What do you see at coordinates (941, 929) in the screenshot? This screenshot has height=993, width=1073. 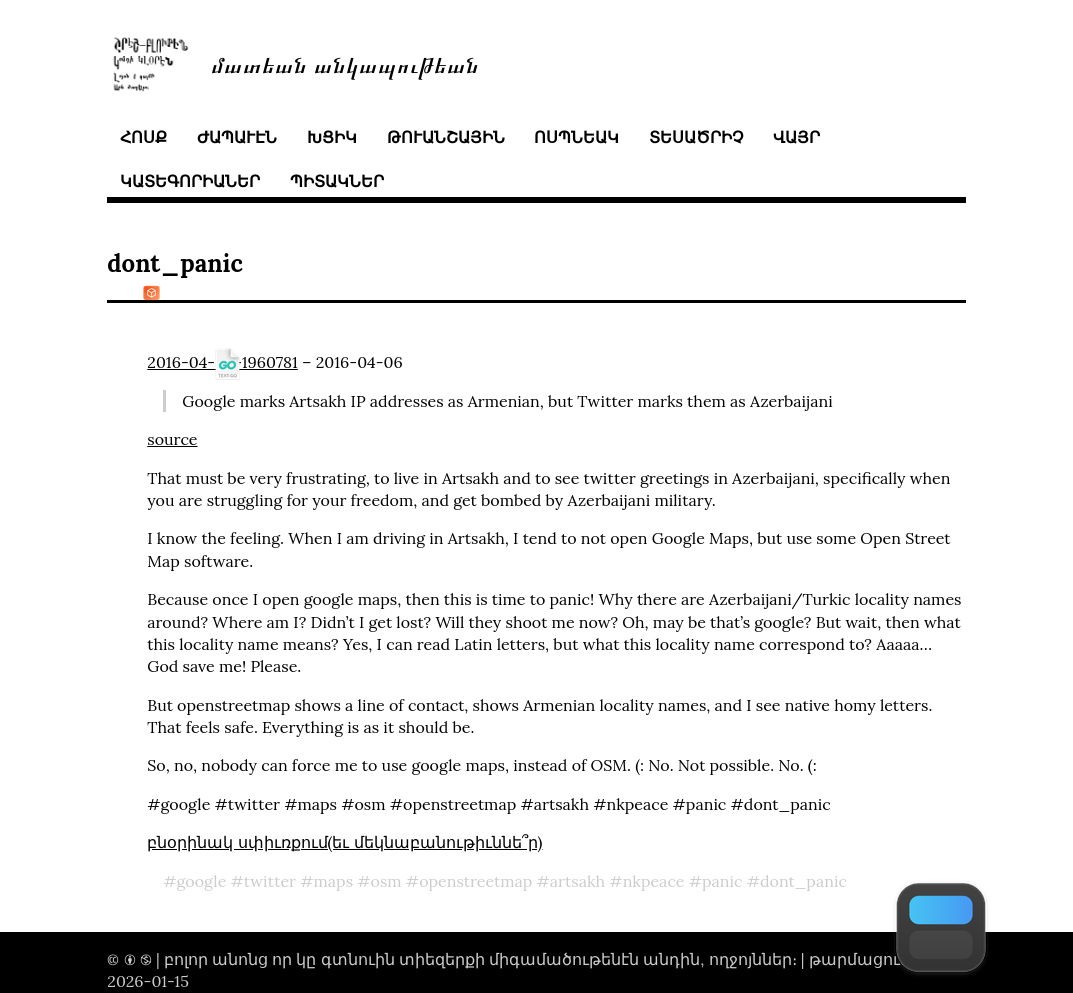 I see `adjust desktop activity and workspace settings` at bounding box center [941, 929].